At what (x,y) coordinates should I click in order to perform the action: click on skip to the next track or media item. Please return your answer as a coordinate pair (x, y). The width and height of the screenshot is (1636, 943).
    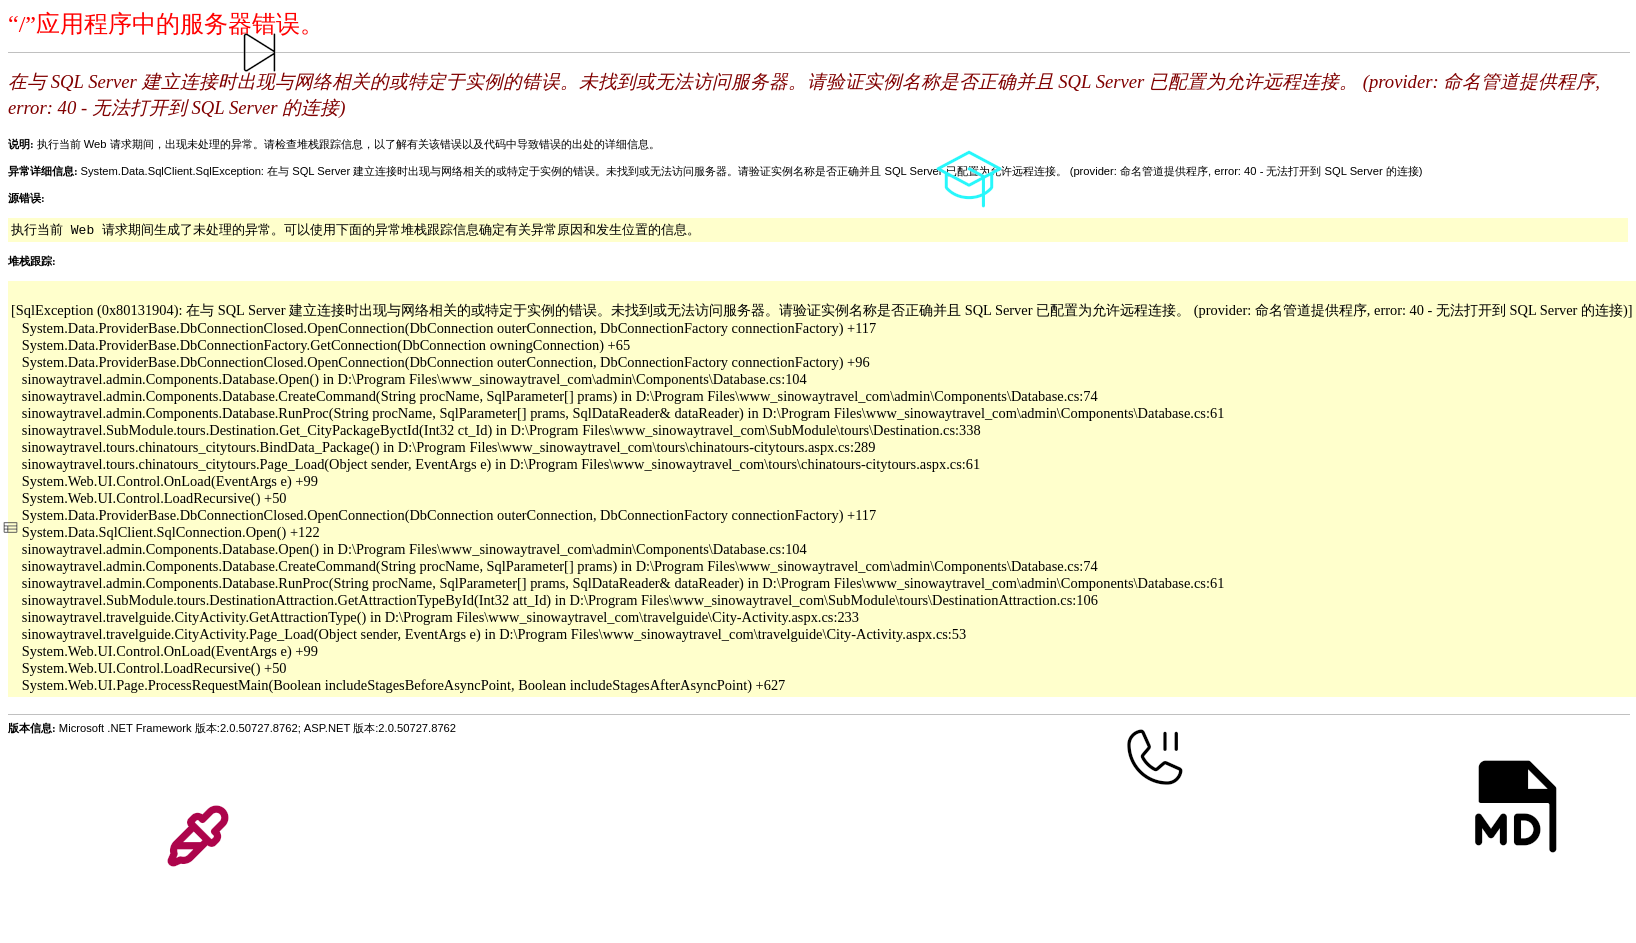
    Looking at the image, I should click on (259, 52).